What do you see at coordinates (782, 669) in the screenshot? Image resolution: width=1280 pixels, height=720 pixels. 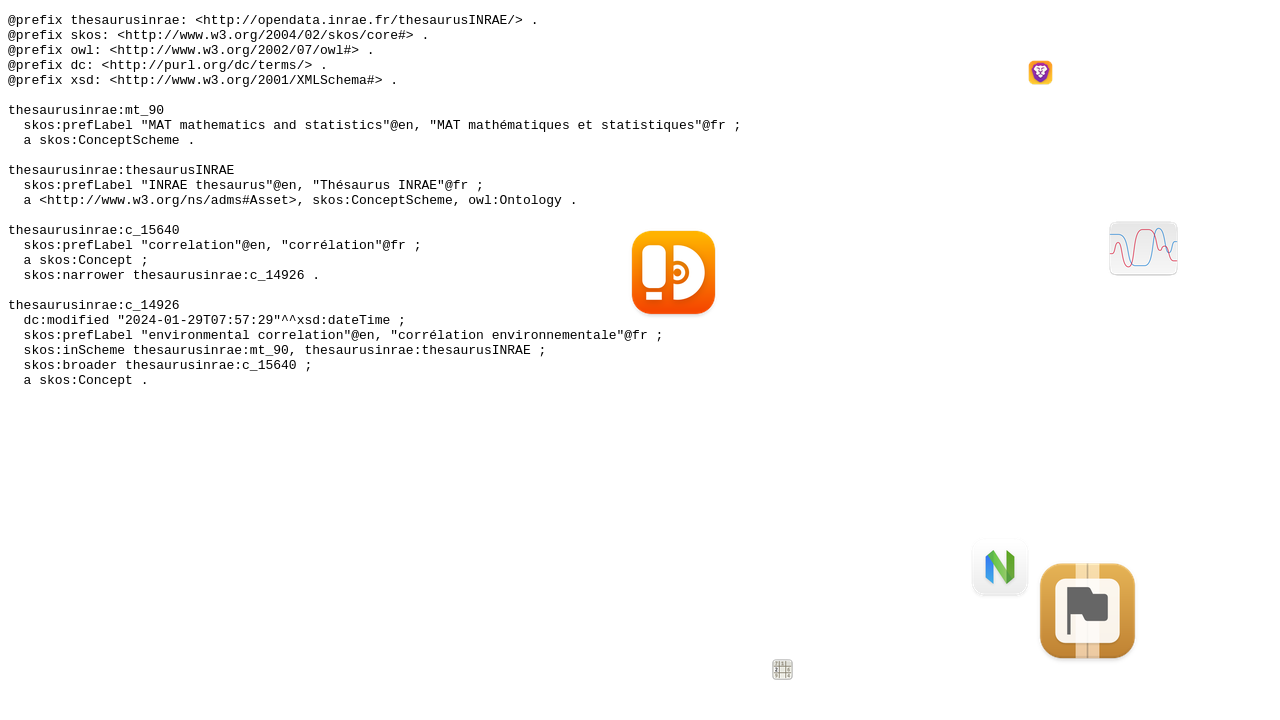 I see `open sudoku puzzle game` at bounding box center [782, 669].